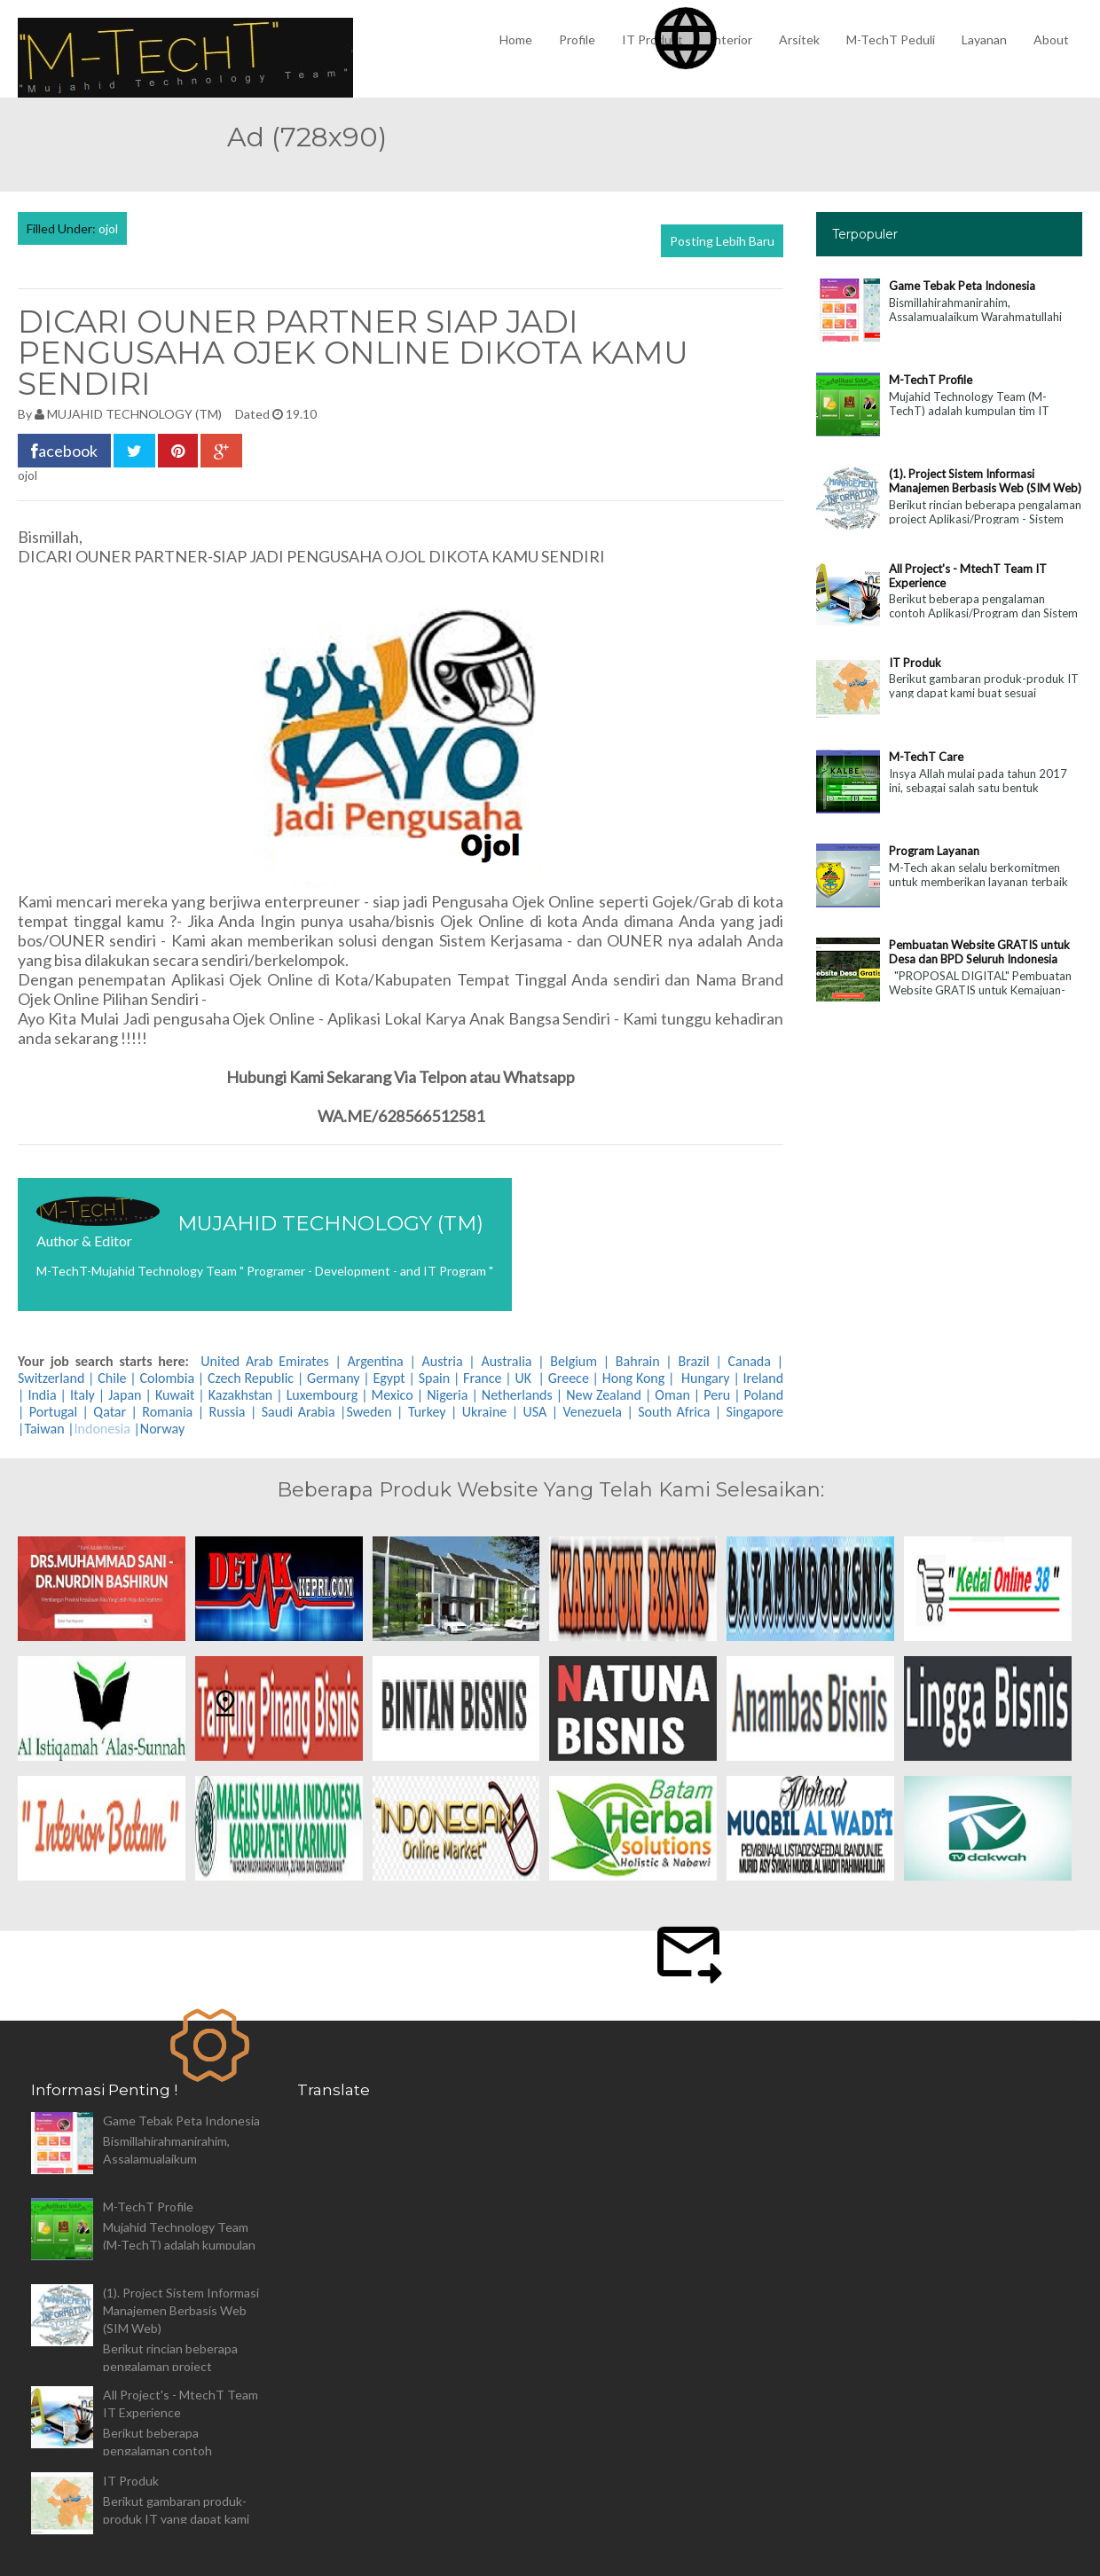  What do you see at coordinates (209, 2045) in the screenshot?
I see `access settings or preferences` at bounding box center [209, 2045].